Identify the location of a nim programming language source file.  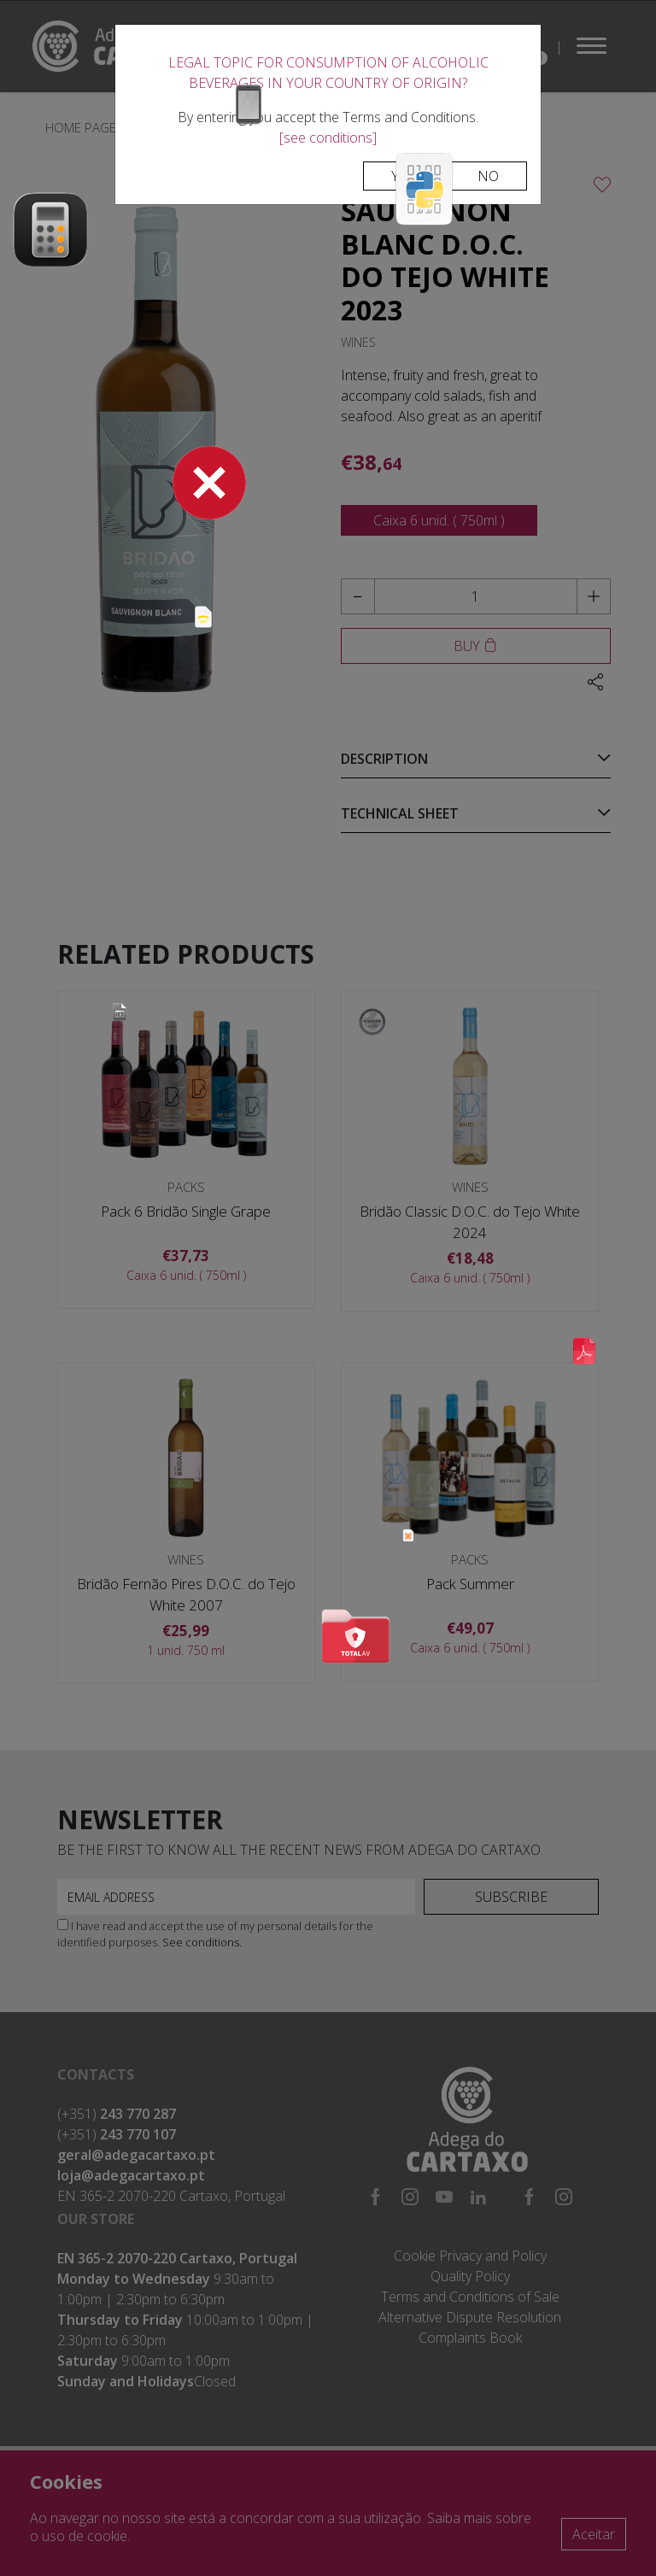
(203, 617).